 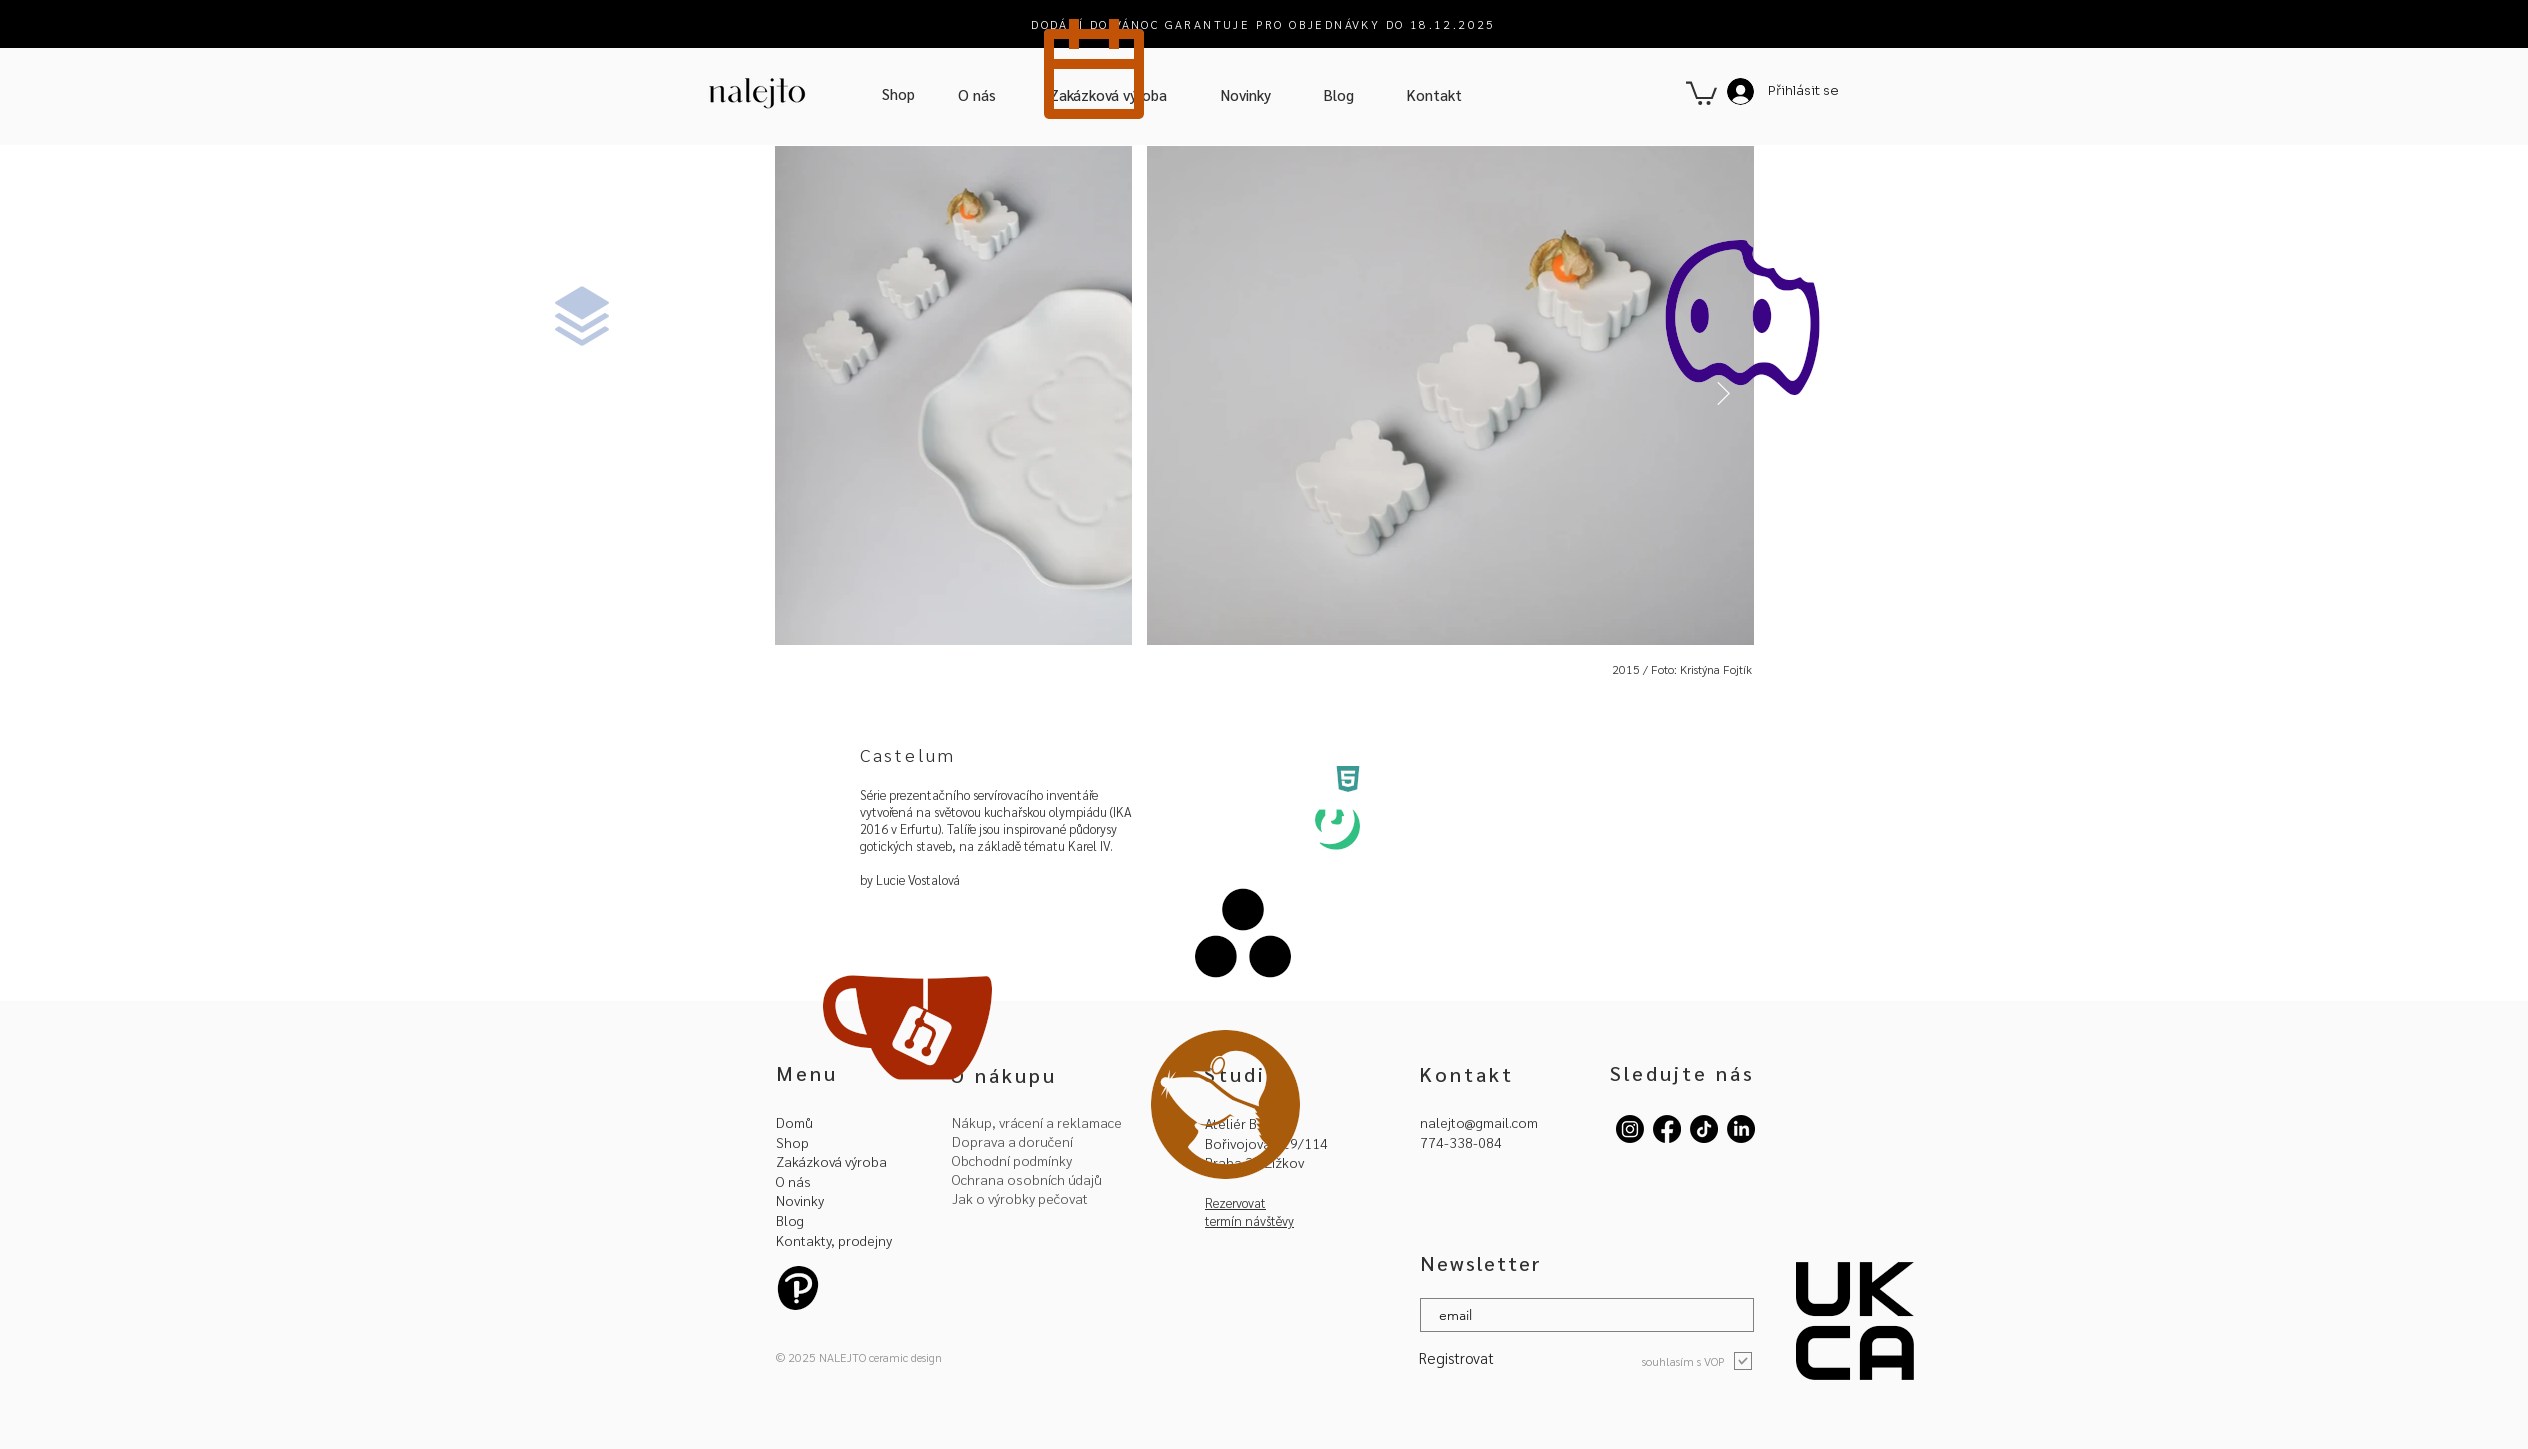 I want to click on open gitea git repository, so click(x=907, y=1027).